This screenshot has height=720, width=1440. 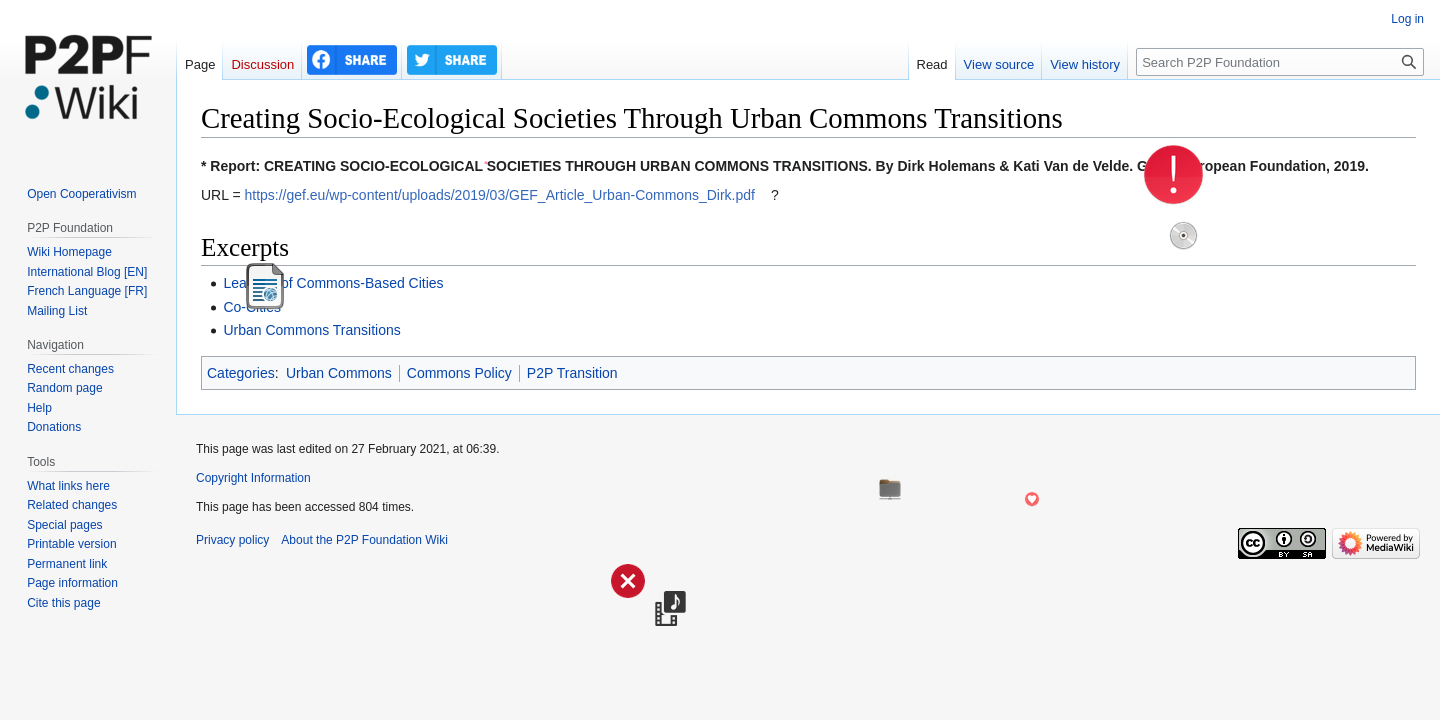 I want to click on access files stored on a remote server, so click(x=890, y=489).